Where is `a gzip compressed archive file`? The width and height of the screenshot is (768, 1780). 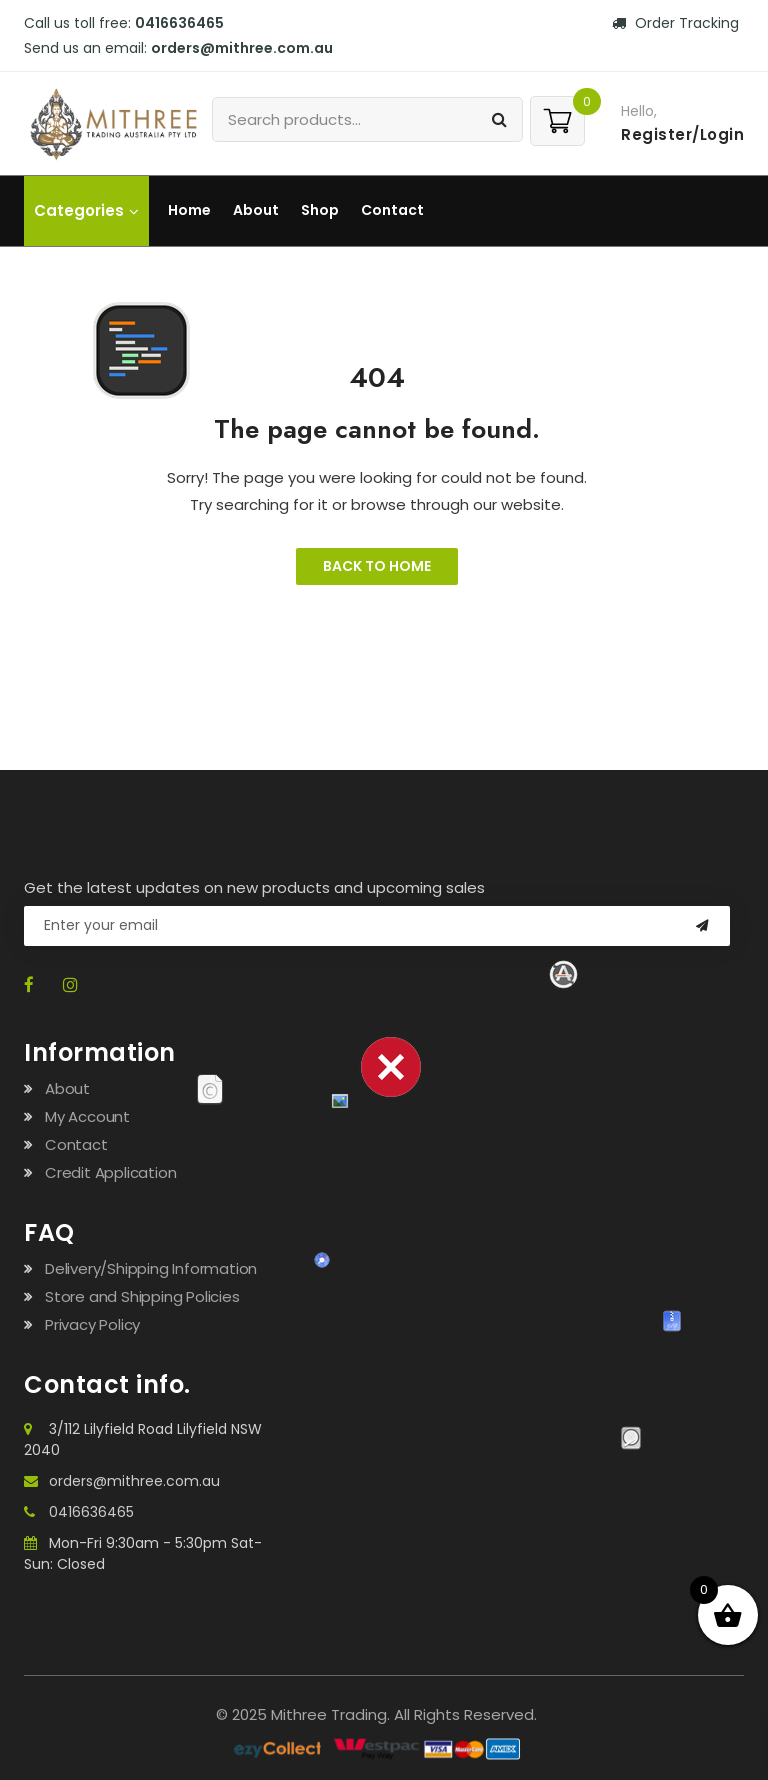 a gzip compressed archive file is located at coordinates (672, 1321).